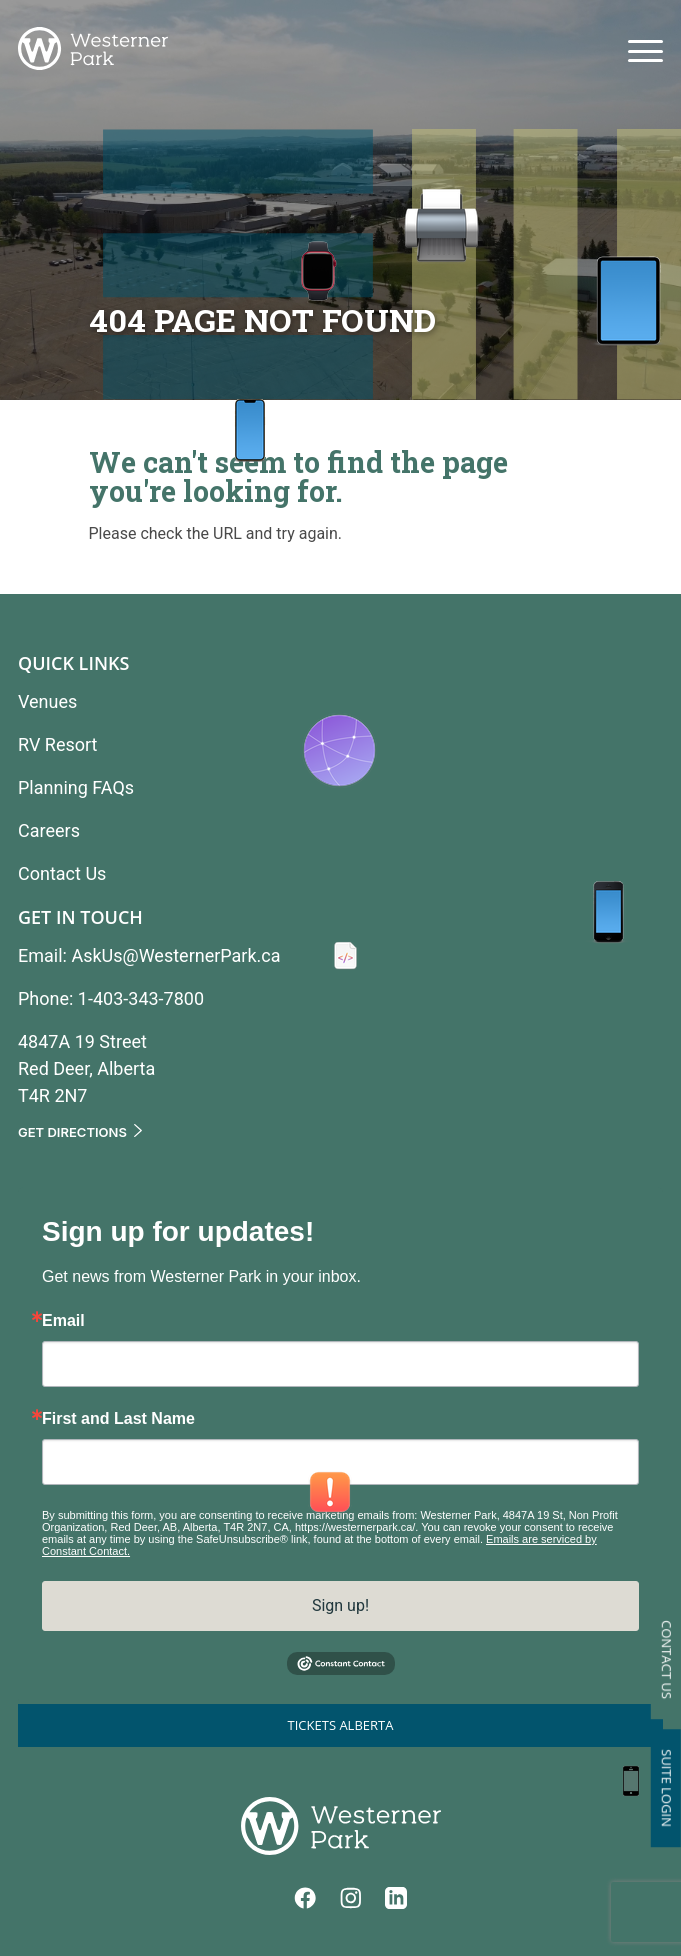  I want to click on iPhone device in sidebar navigation, so click(631, 1781).